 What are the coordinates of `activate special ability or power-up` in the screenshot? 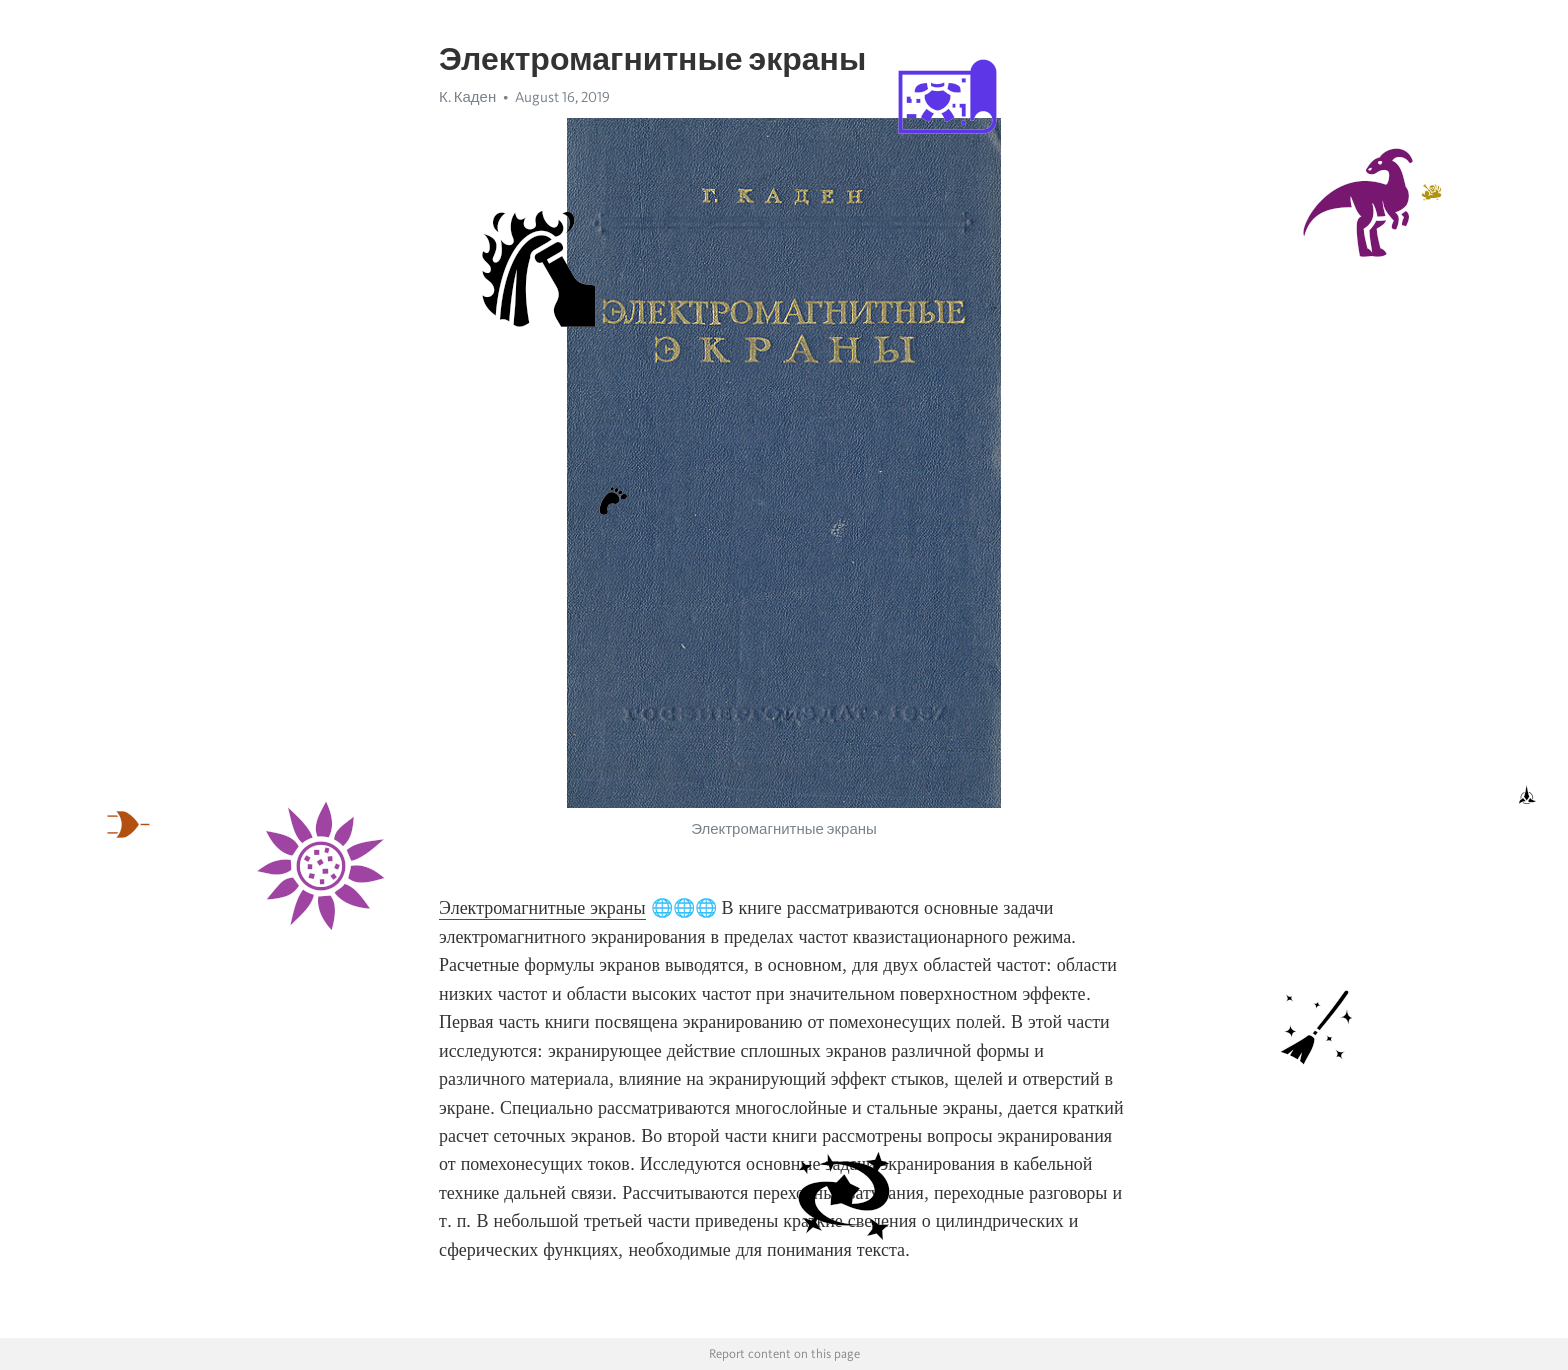 It's located at (844, 1195).